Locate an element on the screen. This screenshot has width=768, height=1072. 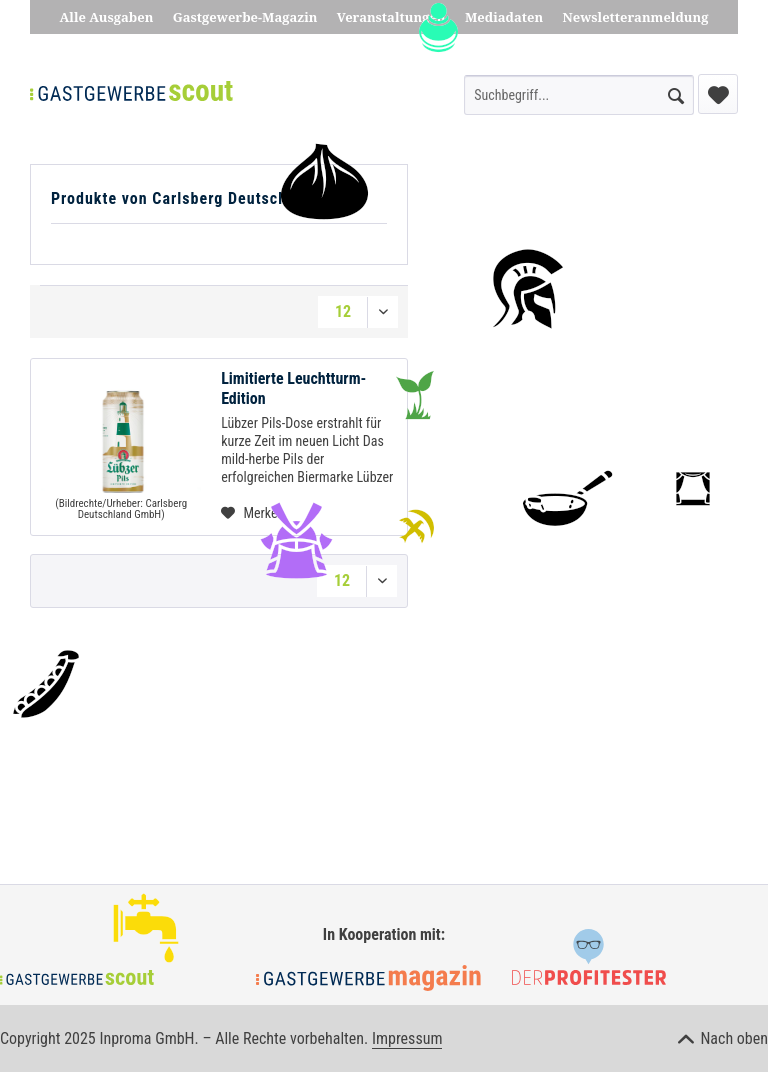
select dumpling or bao item in a food game is located at coordinates (324, 181).